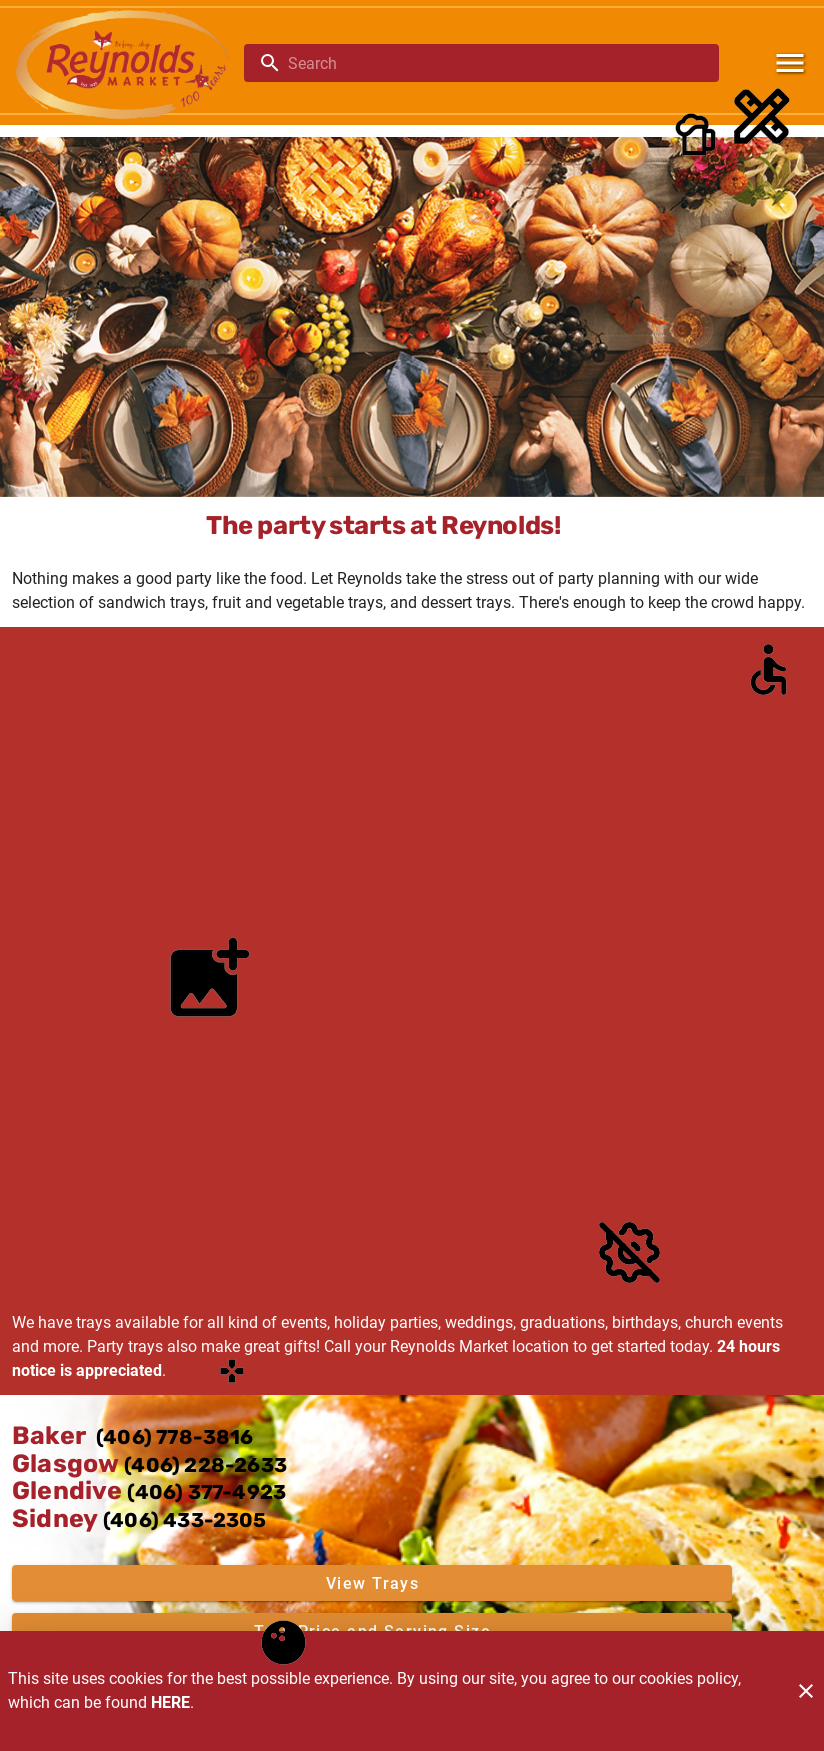 This screenshot has height=1751, width=824. I want to click on access design tools and services, so click(761, 116).